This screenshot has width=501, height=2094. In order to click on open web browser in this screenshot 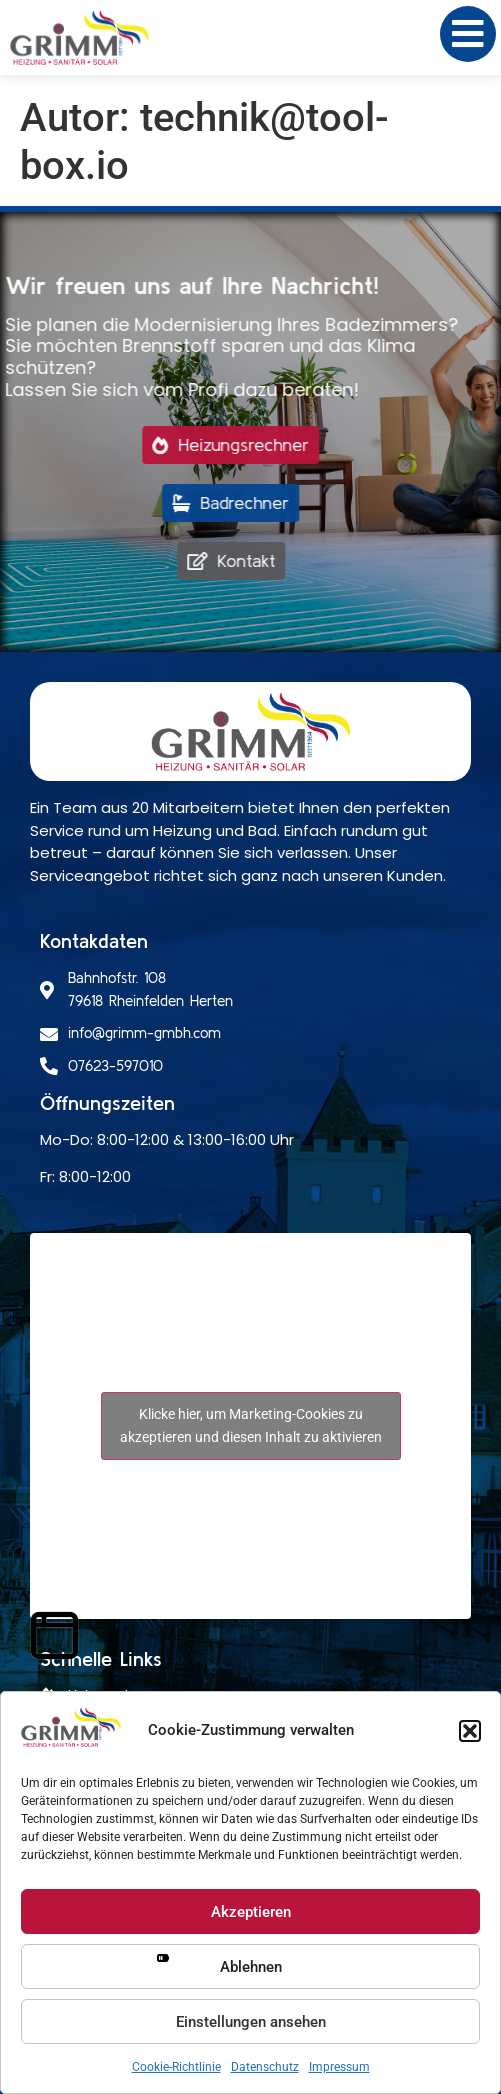, I will do `click(54, 1635)`.